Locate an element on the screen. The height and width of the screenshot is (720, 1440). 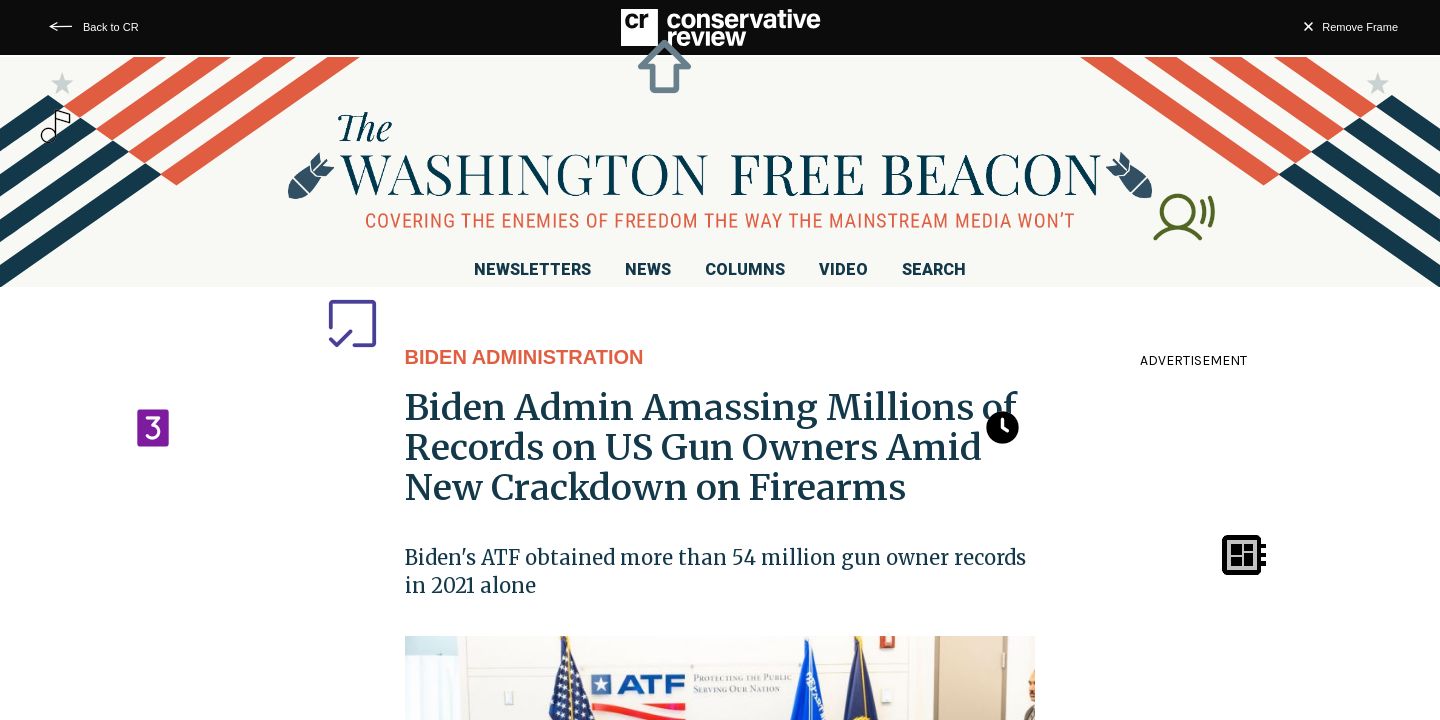
upload a file or content is located at coordinates (664, 68).